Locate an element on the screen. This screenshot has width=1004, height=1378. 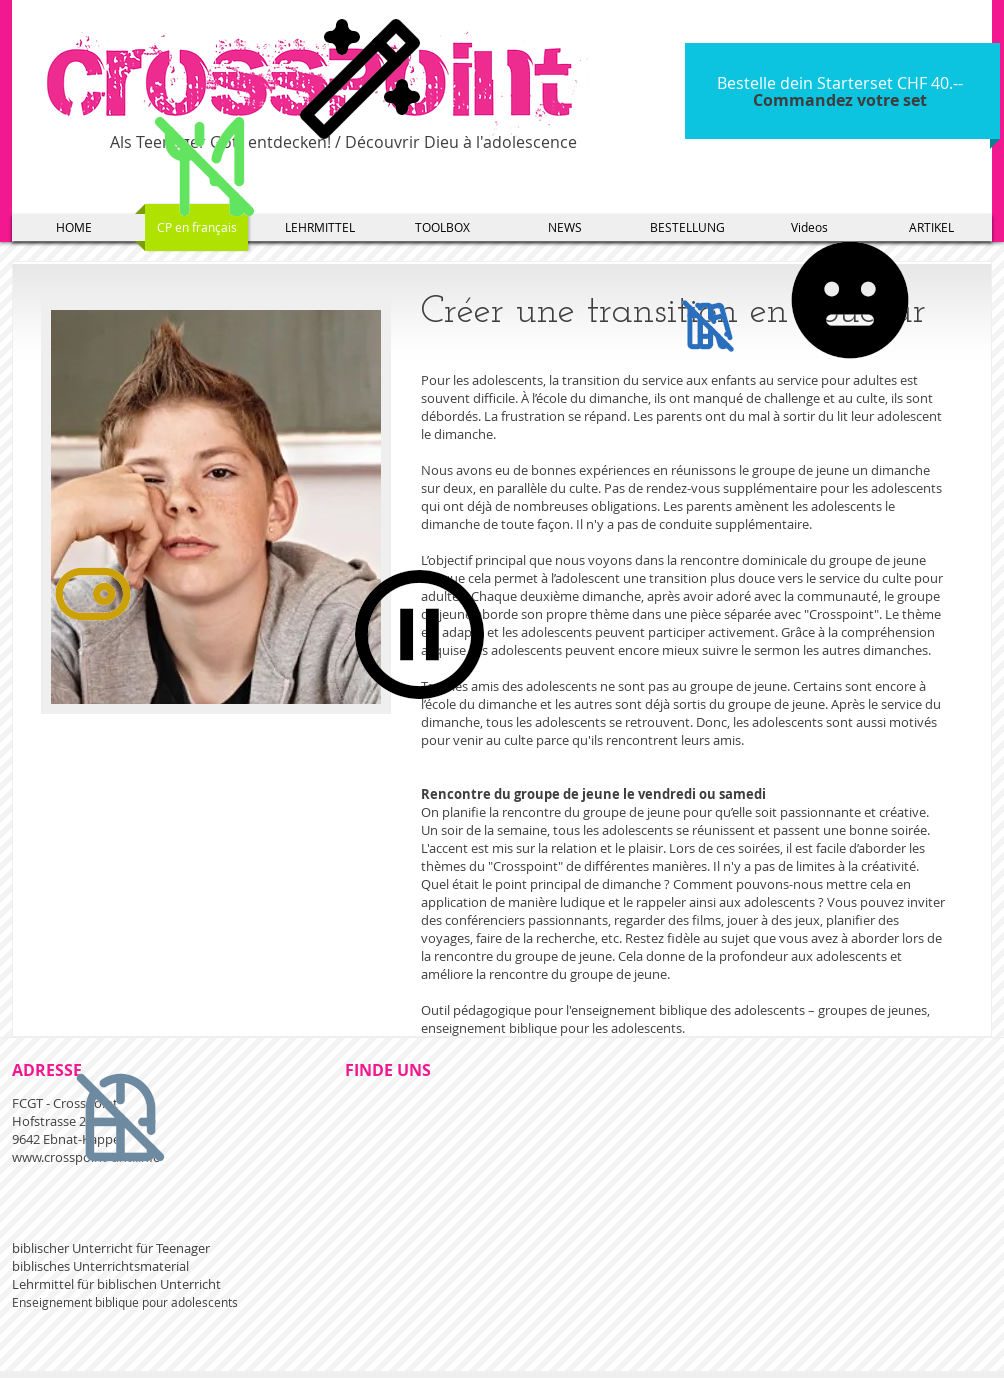
kitchen tools unavailable or disabled is located at coordinates (204, 166).